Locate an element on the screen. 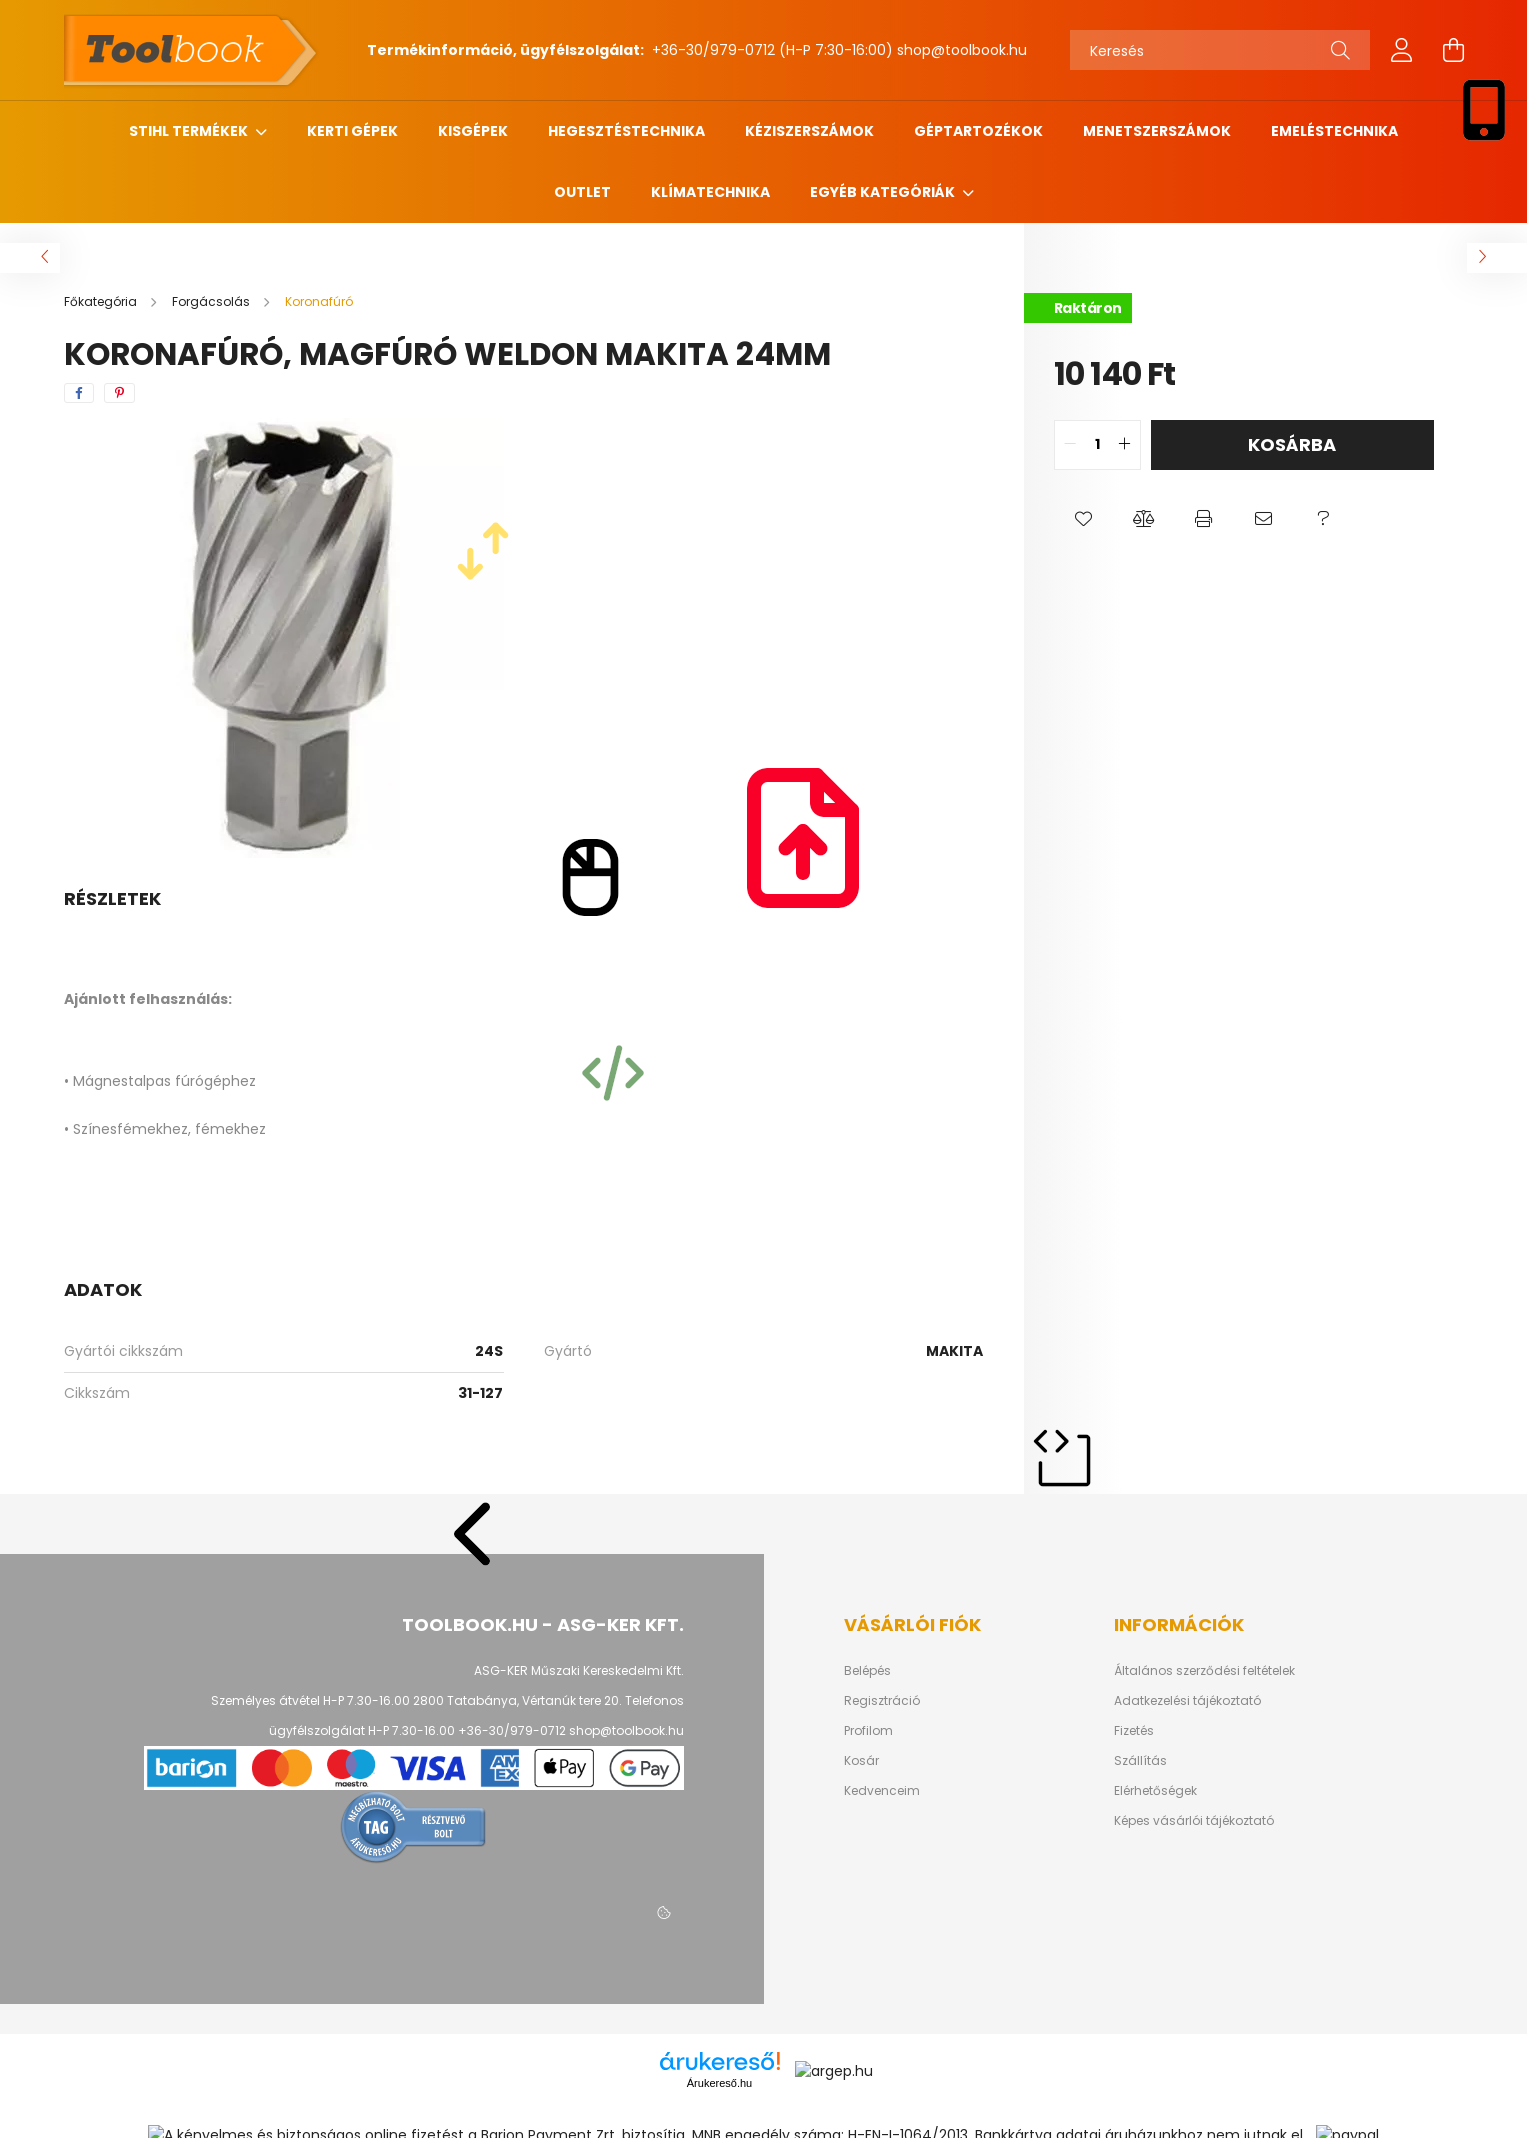 This screenshot has height=2138, width=1527. go back to the previous screen is located at coordinates (472, 1534).